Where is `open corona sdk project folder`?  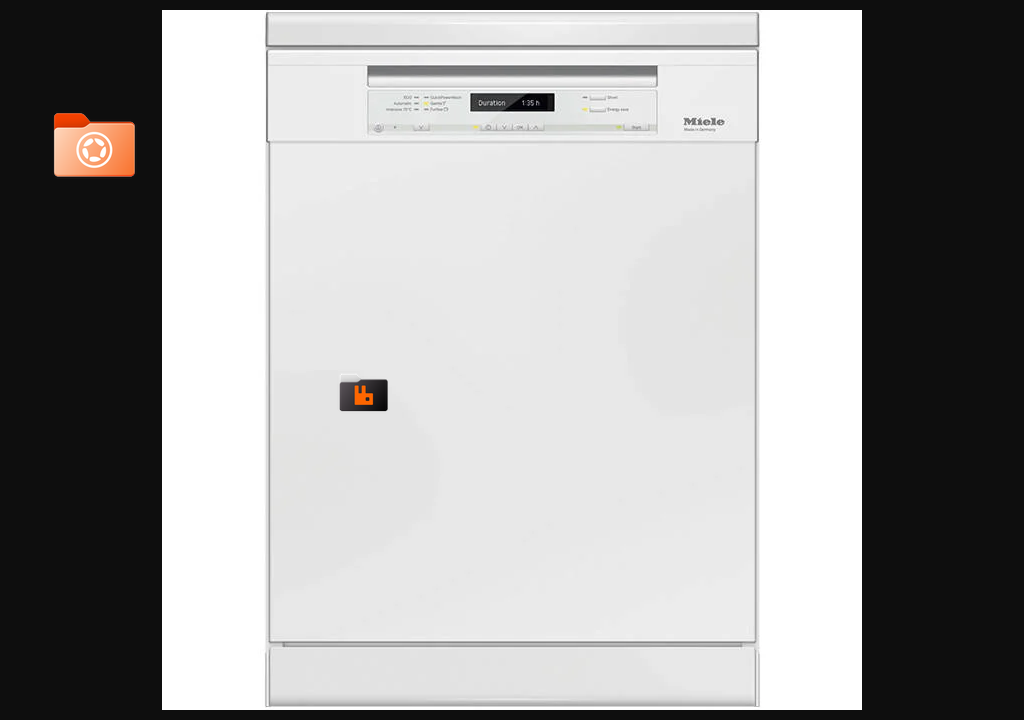 open corona sdk project folder is located at coordinates (94, 147).